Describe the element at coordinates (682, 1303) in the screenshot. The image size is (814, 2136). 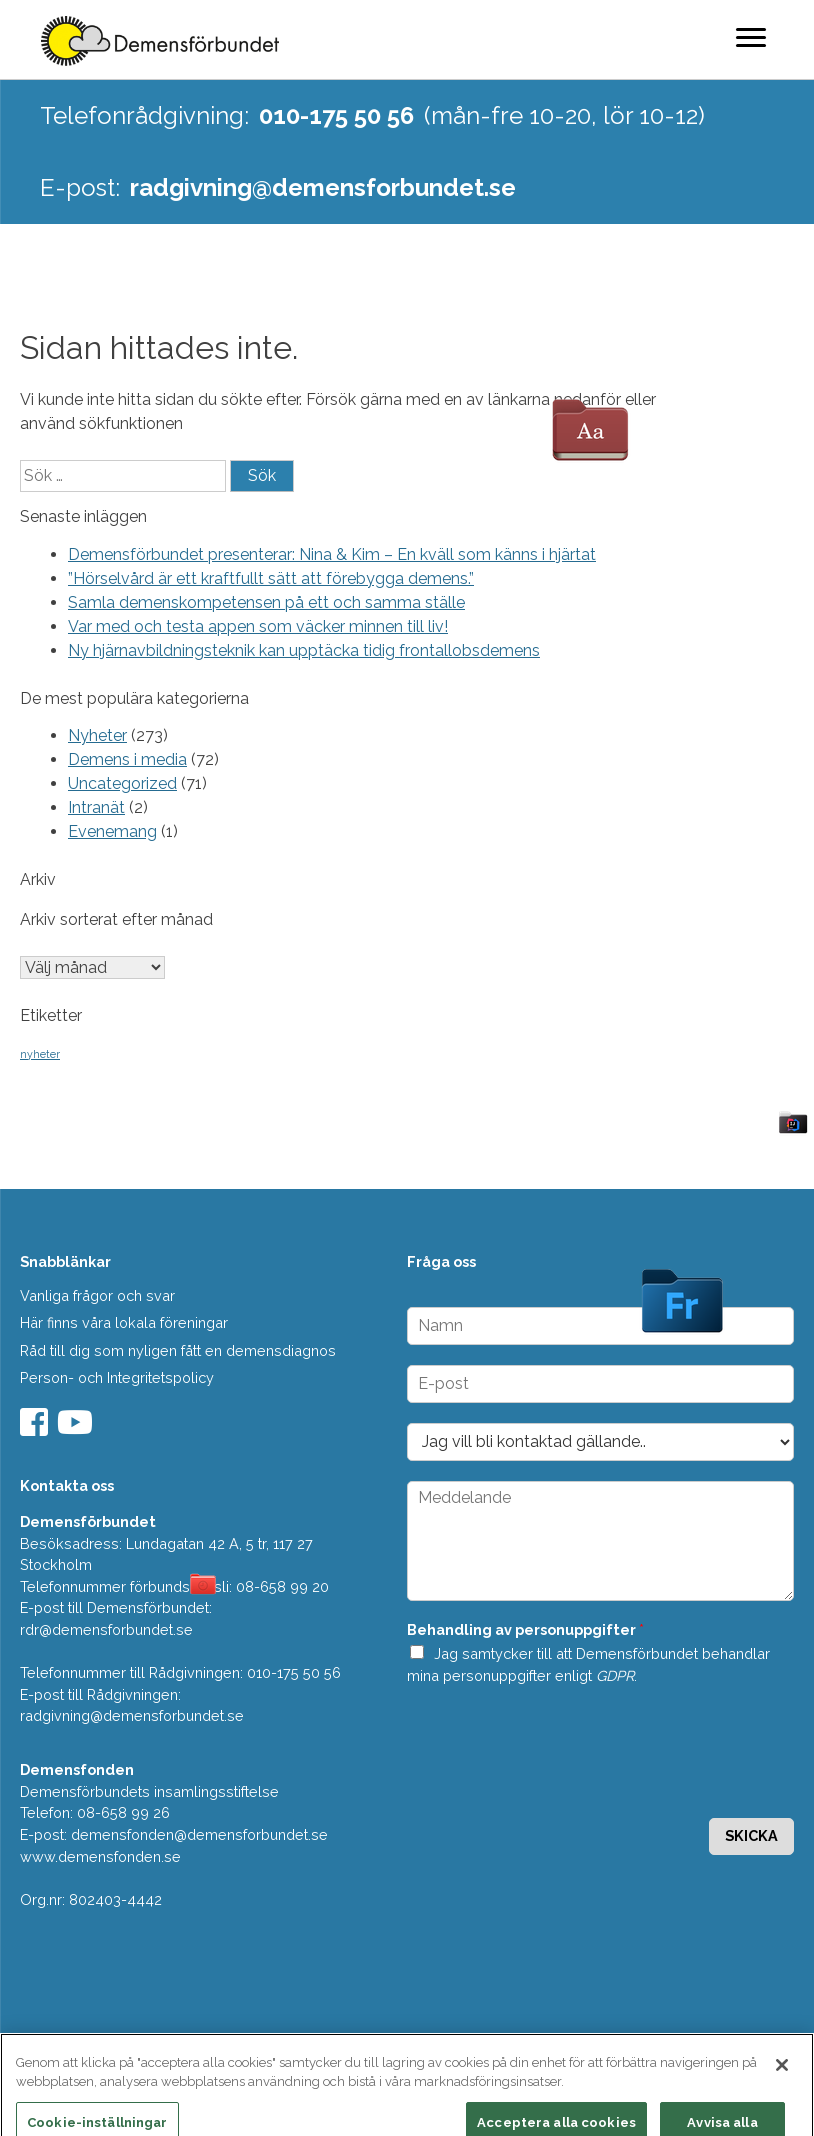
I see `open adobe fresco project folder` at that location.